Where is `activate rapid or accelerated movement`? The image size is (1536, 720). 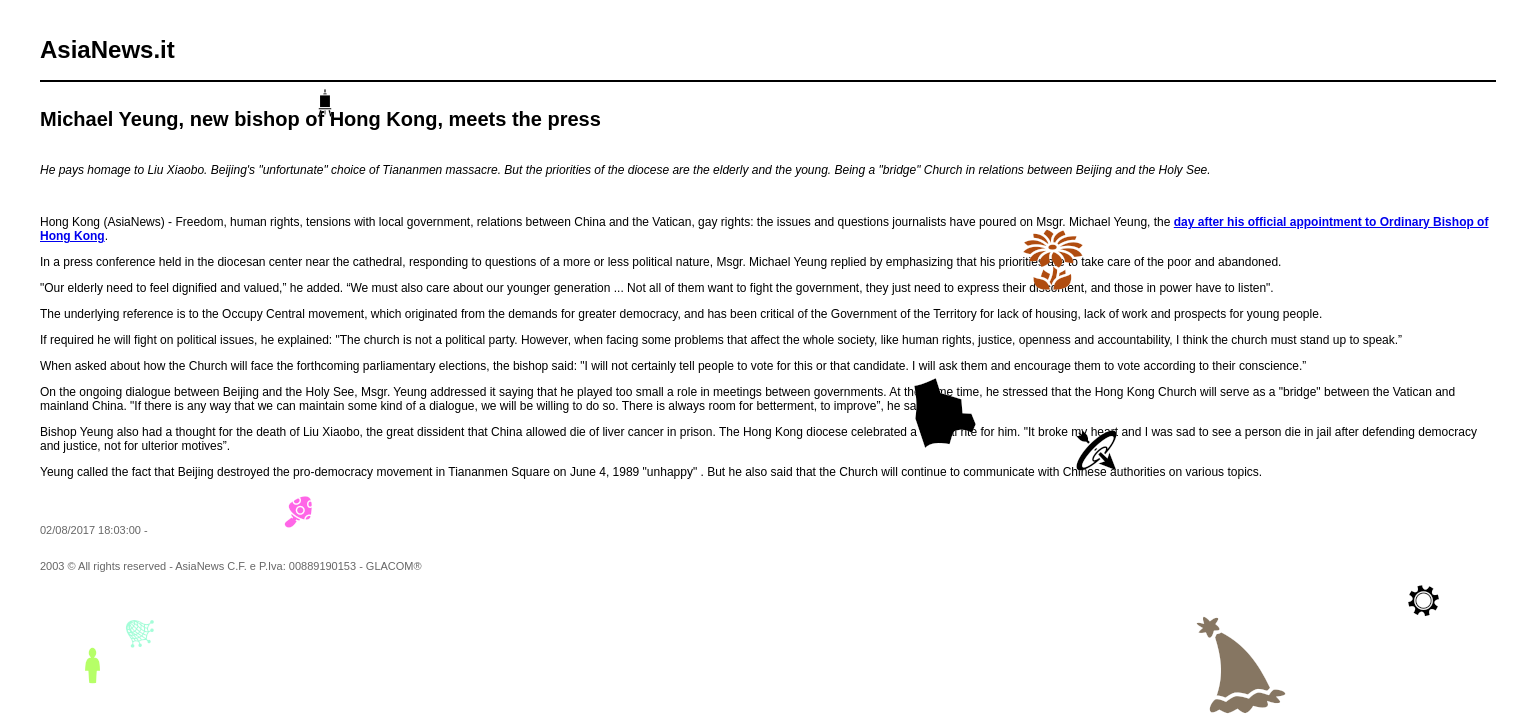 activate rapid or accelerated movement is located at coordinates (1096, 450).